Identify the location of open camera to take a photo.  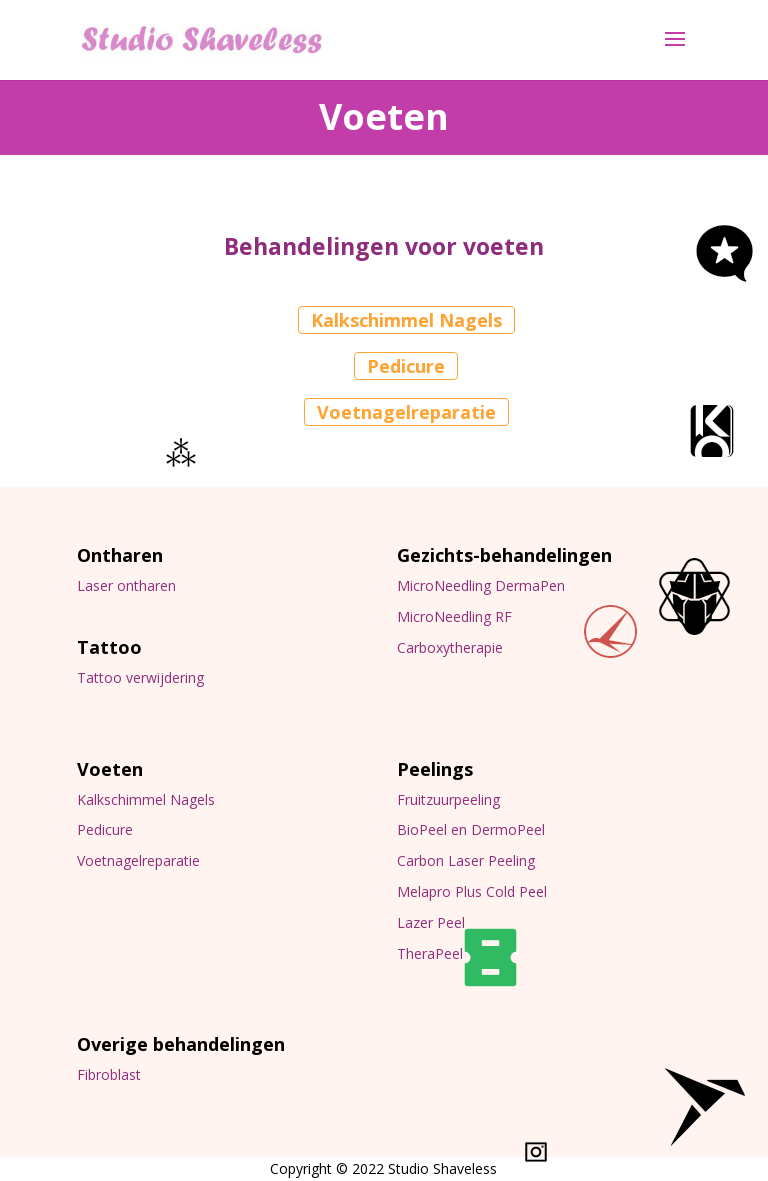
(536, 1152).